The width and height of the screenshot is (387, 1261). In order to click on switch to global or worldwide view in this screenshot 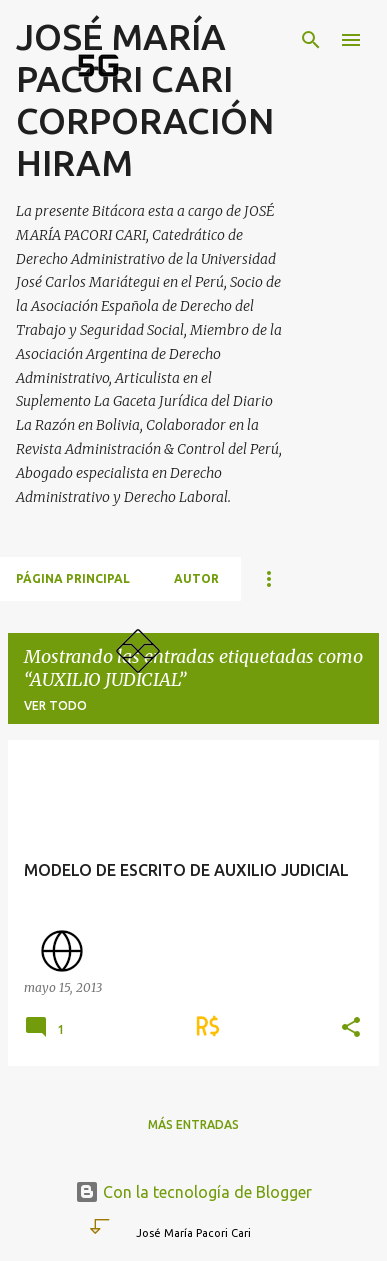, I will do `click(62, 951)`.